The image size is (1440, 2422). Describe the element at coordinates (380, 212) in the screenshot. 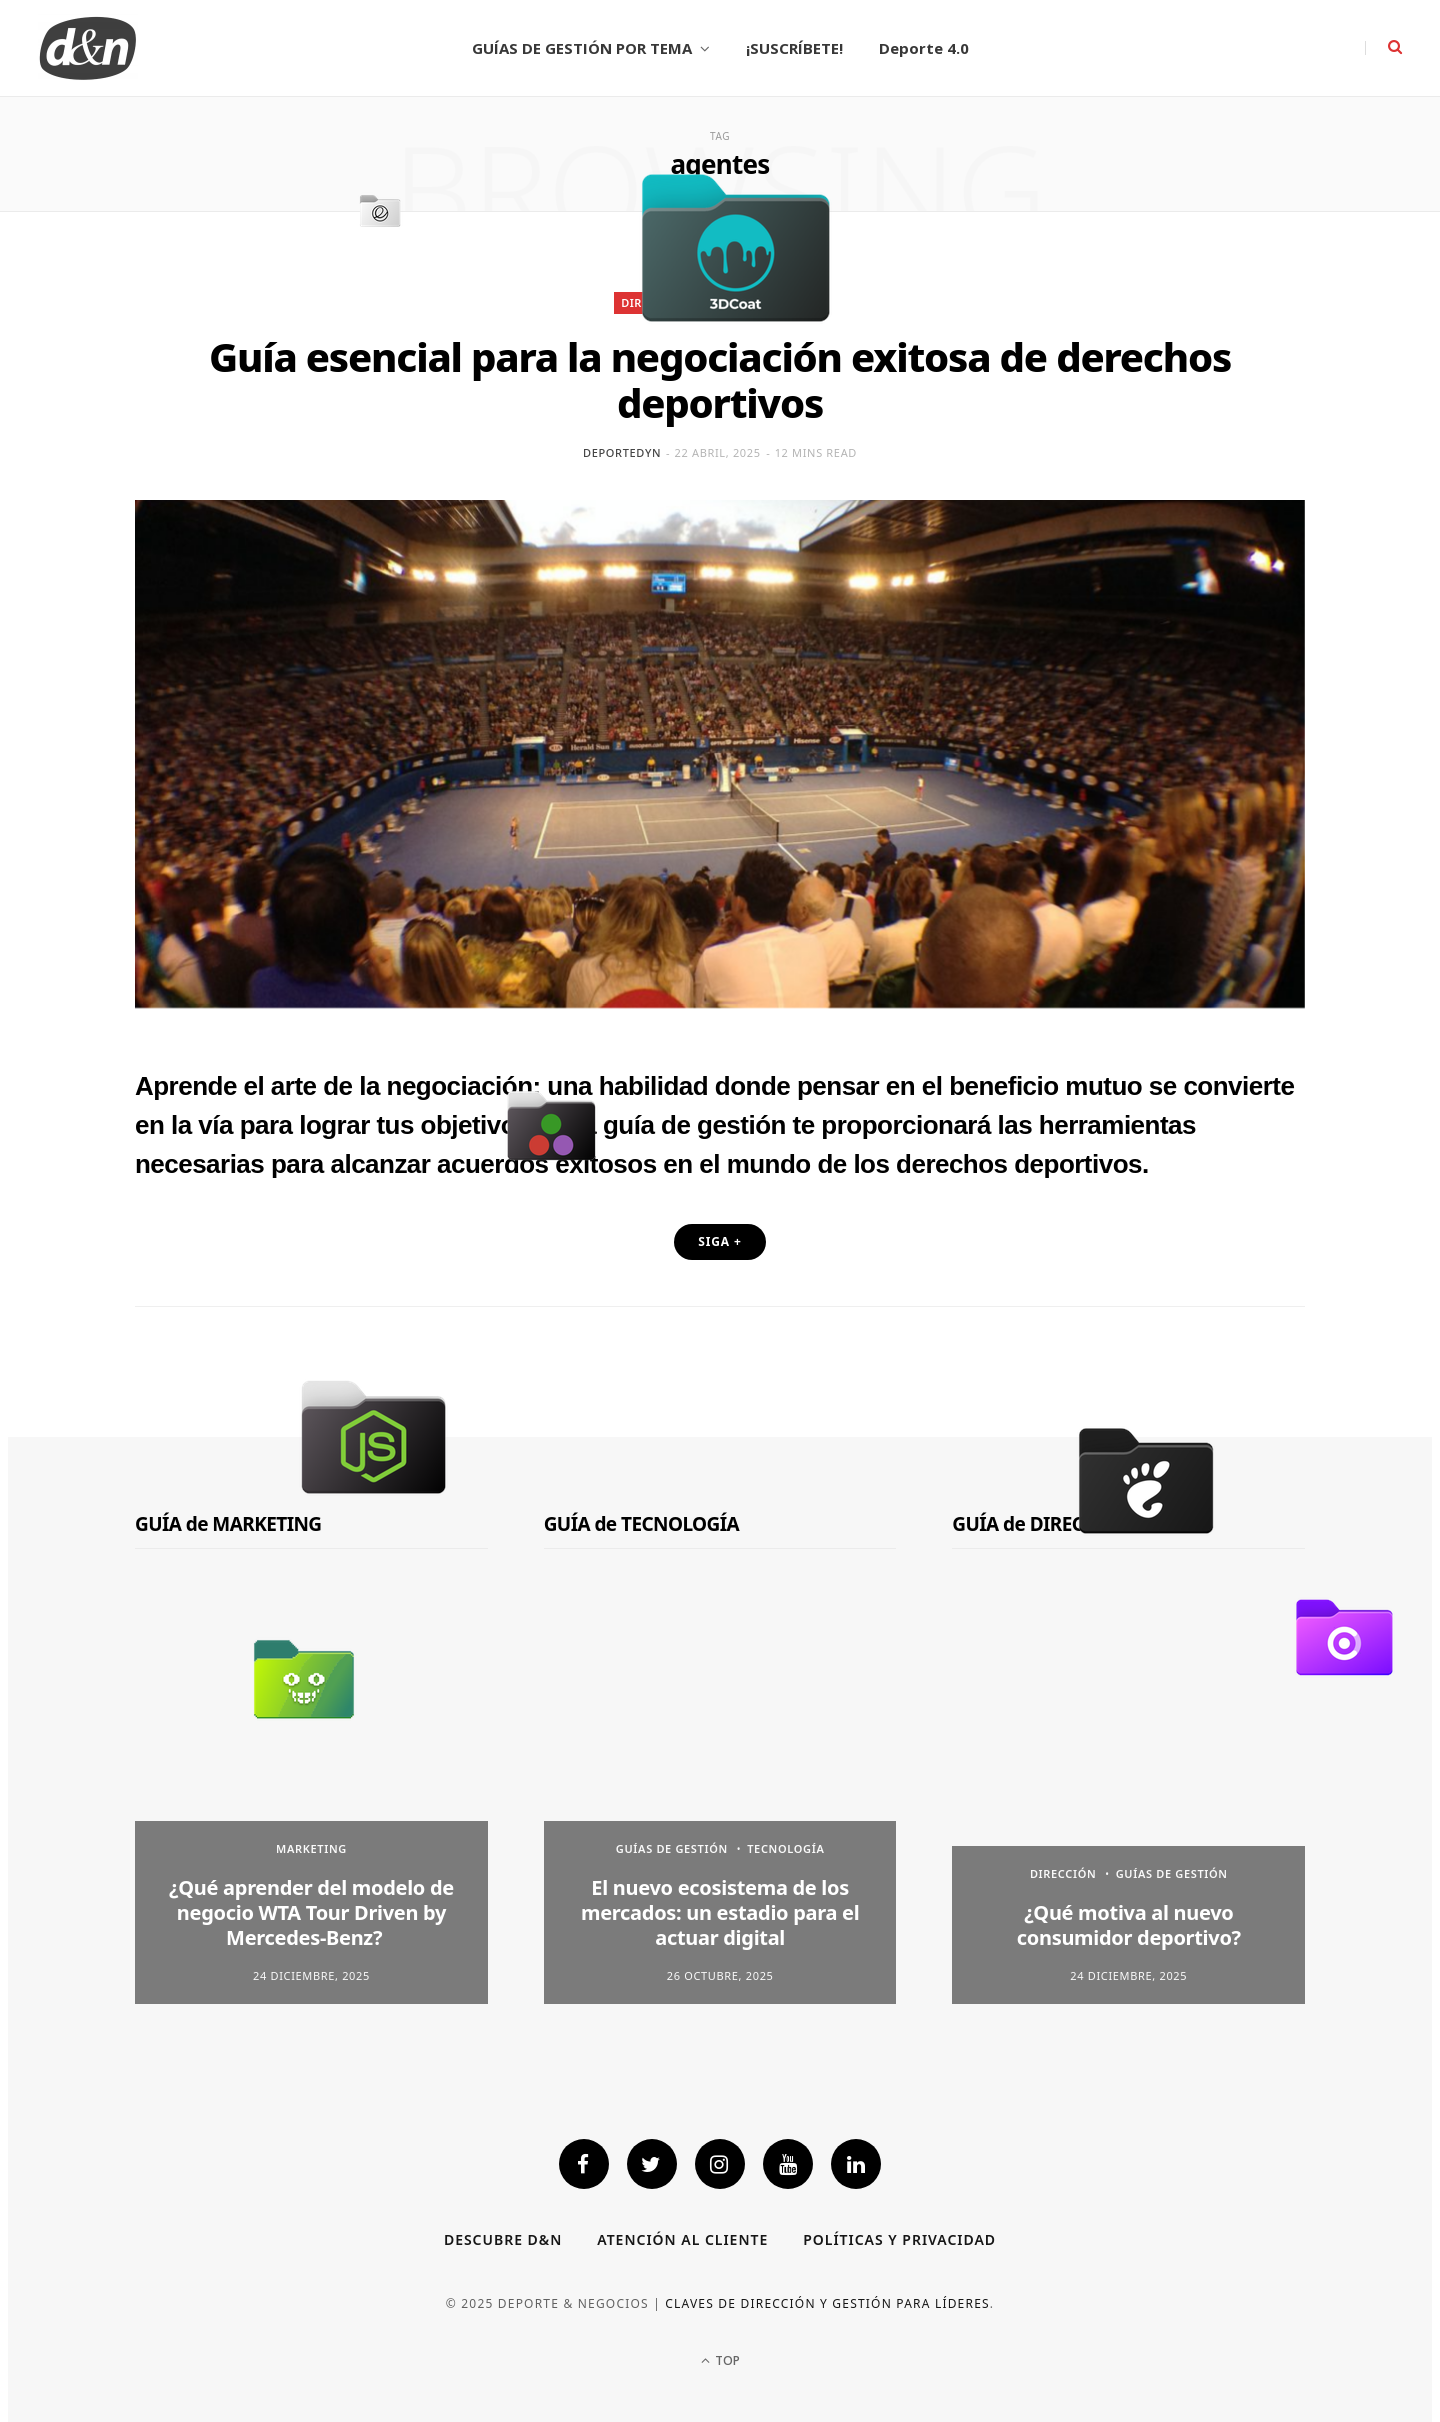

I see `open elementary OS system folder` at that location.